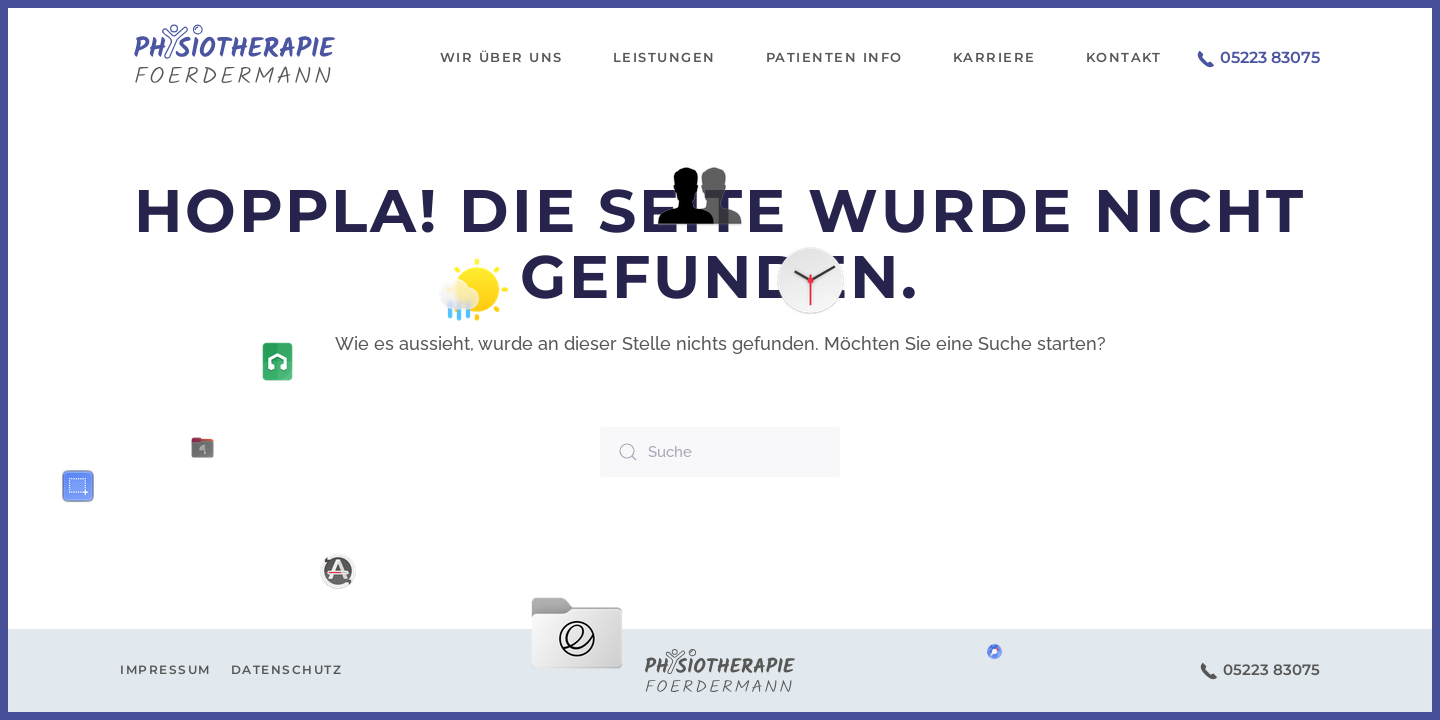 The width and height of the screenshot is (1440, 720). What do you see at coordinates (78, 486) in the screenshot?
I see `take a screenshot` at bounding box center [78, 486].